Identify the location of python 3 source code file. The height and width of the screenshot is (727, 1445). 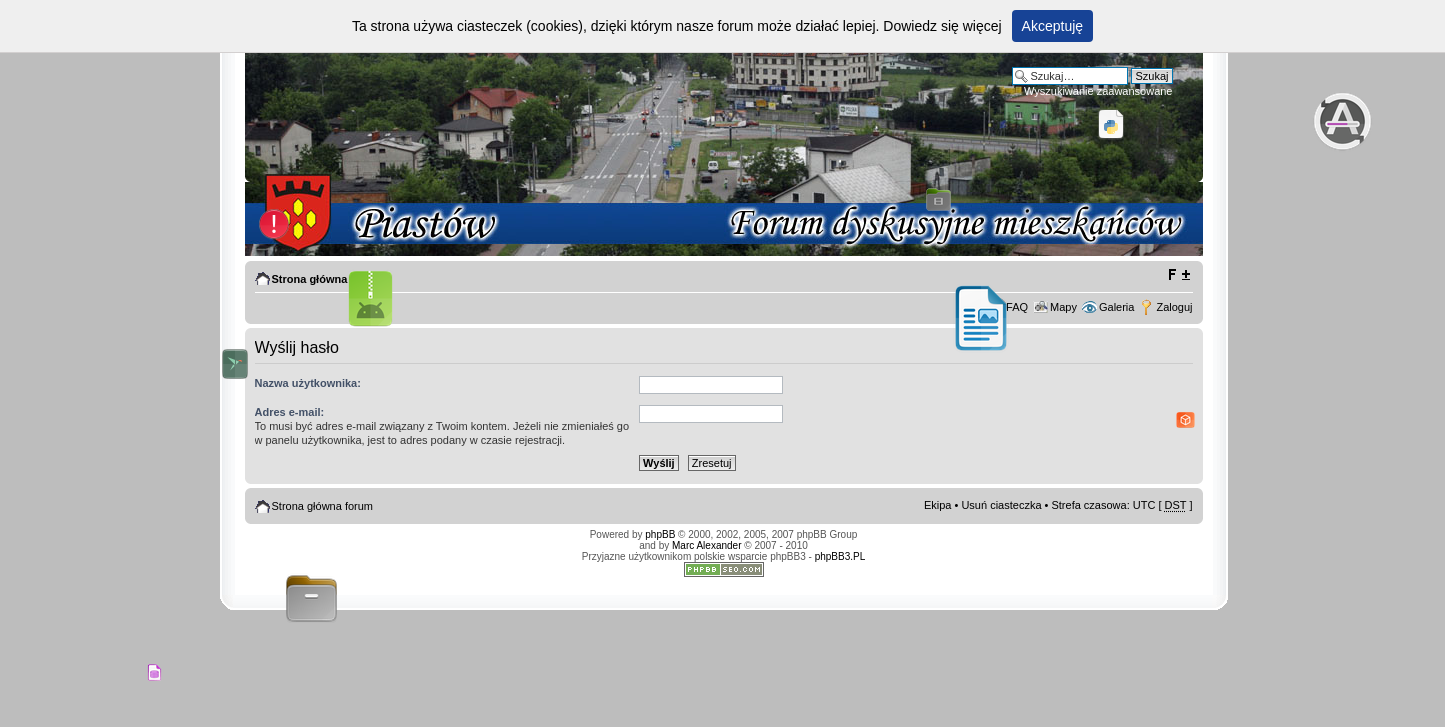
(1111, 124).